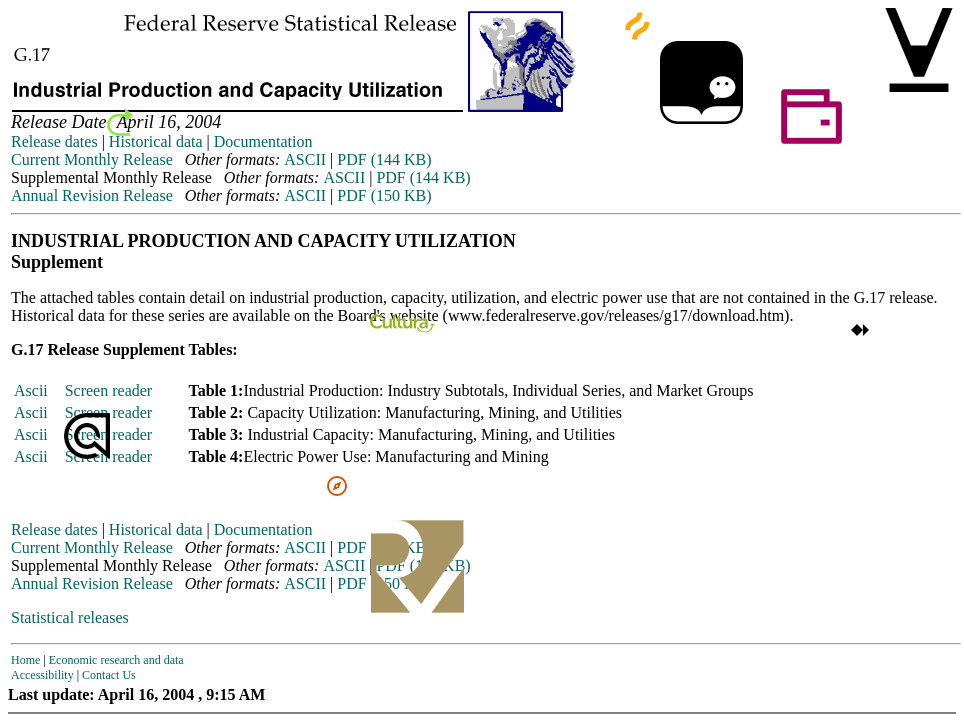  I want to click on hotjar analytics and feedback tool logo, so click(637, 26).